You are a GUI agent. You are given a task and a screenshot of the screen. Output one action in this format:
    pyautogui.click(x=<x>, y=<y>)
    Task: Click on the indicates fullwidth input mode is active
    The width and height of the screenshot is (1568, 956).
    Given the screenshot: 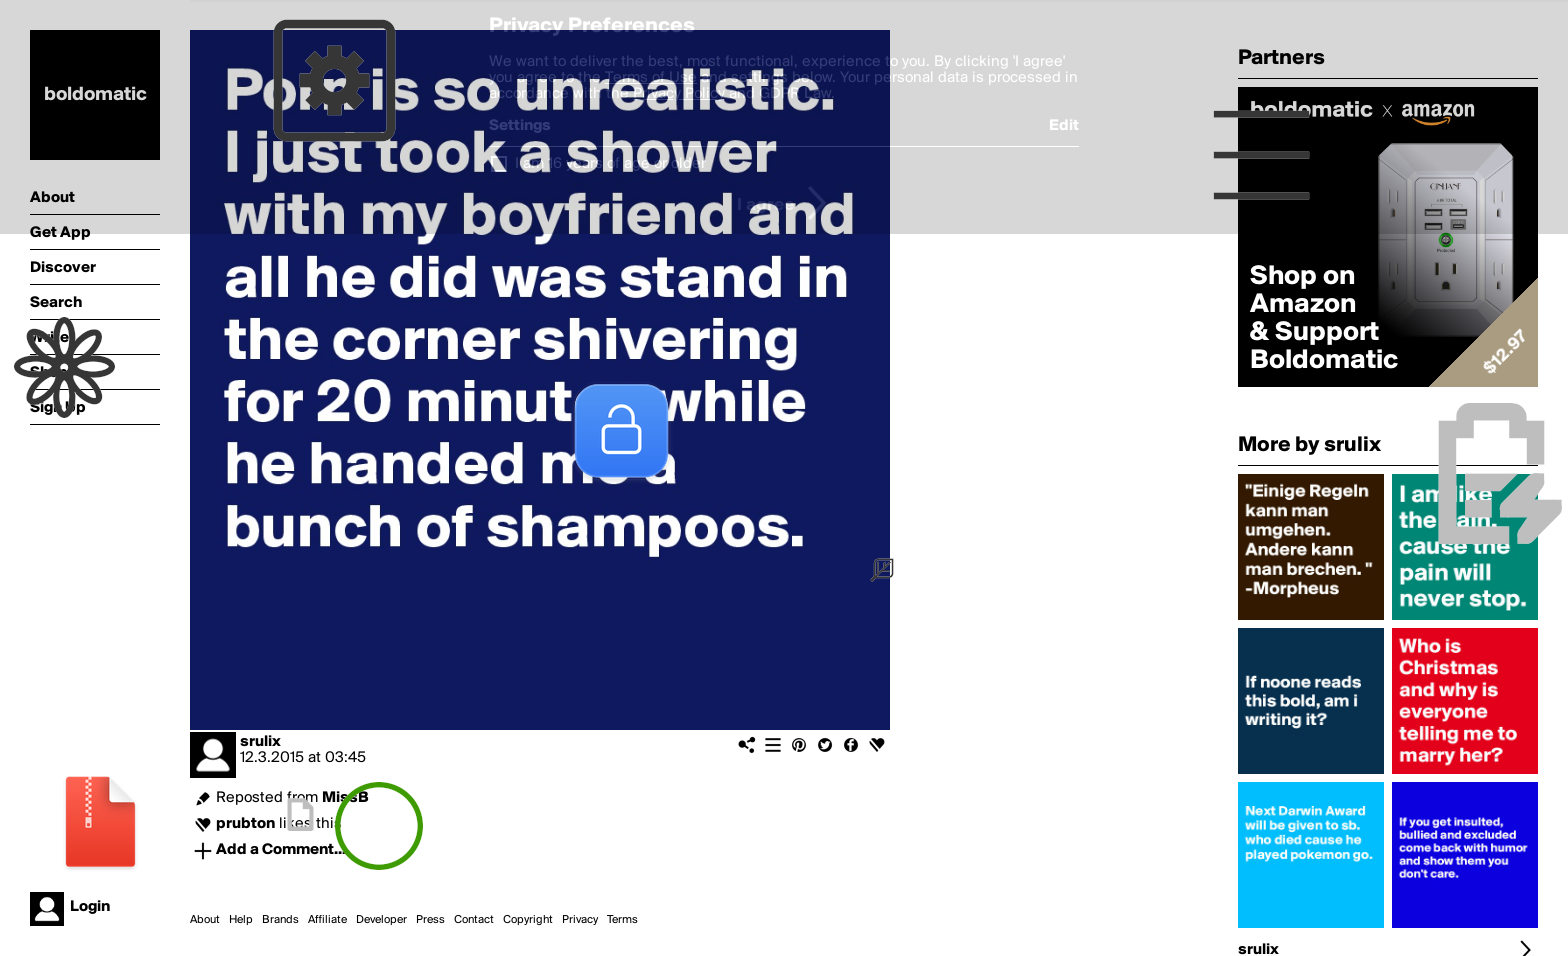 What is the action you would take?
    pyautogui.click(x=379, y=826)
    